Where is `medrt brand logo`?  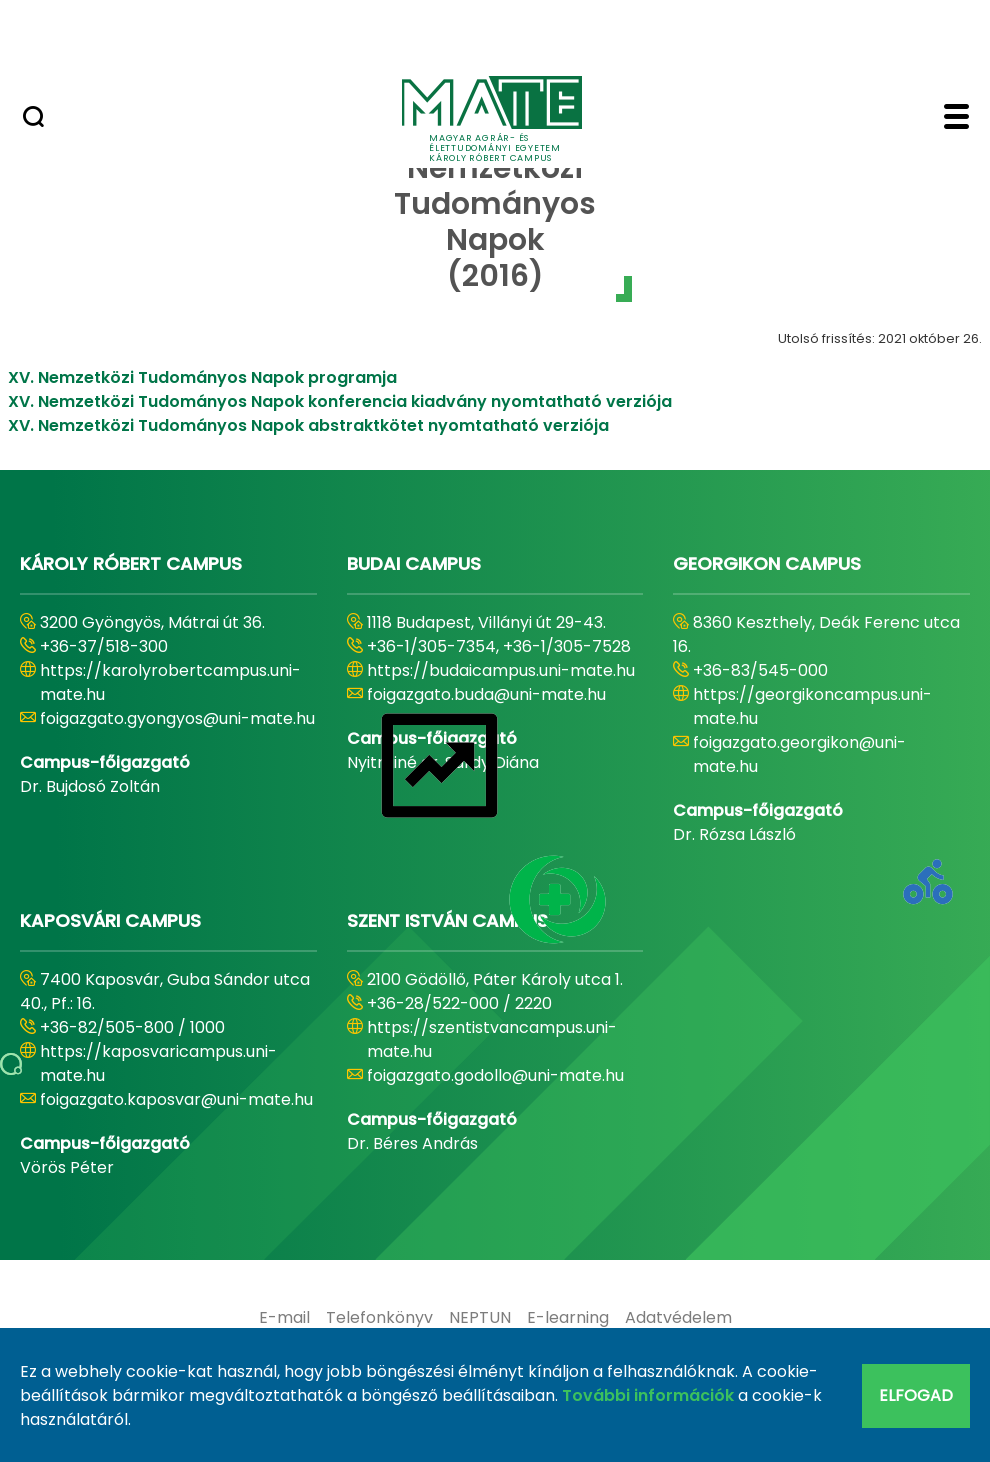 medrt brand logo is located at coordinates (557, 899).